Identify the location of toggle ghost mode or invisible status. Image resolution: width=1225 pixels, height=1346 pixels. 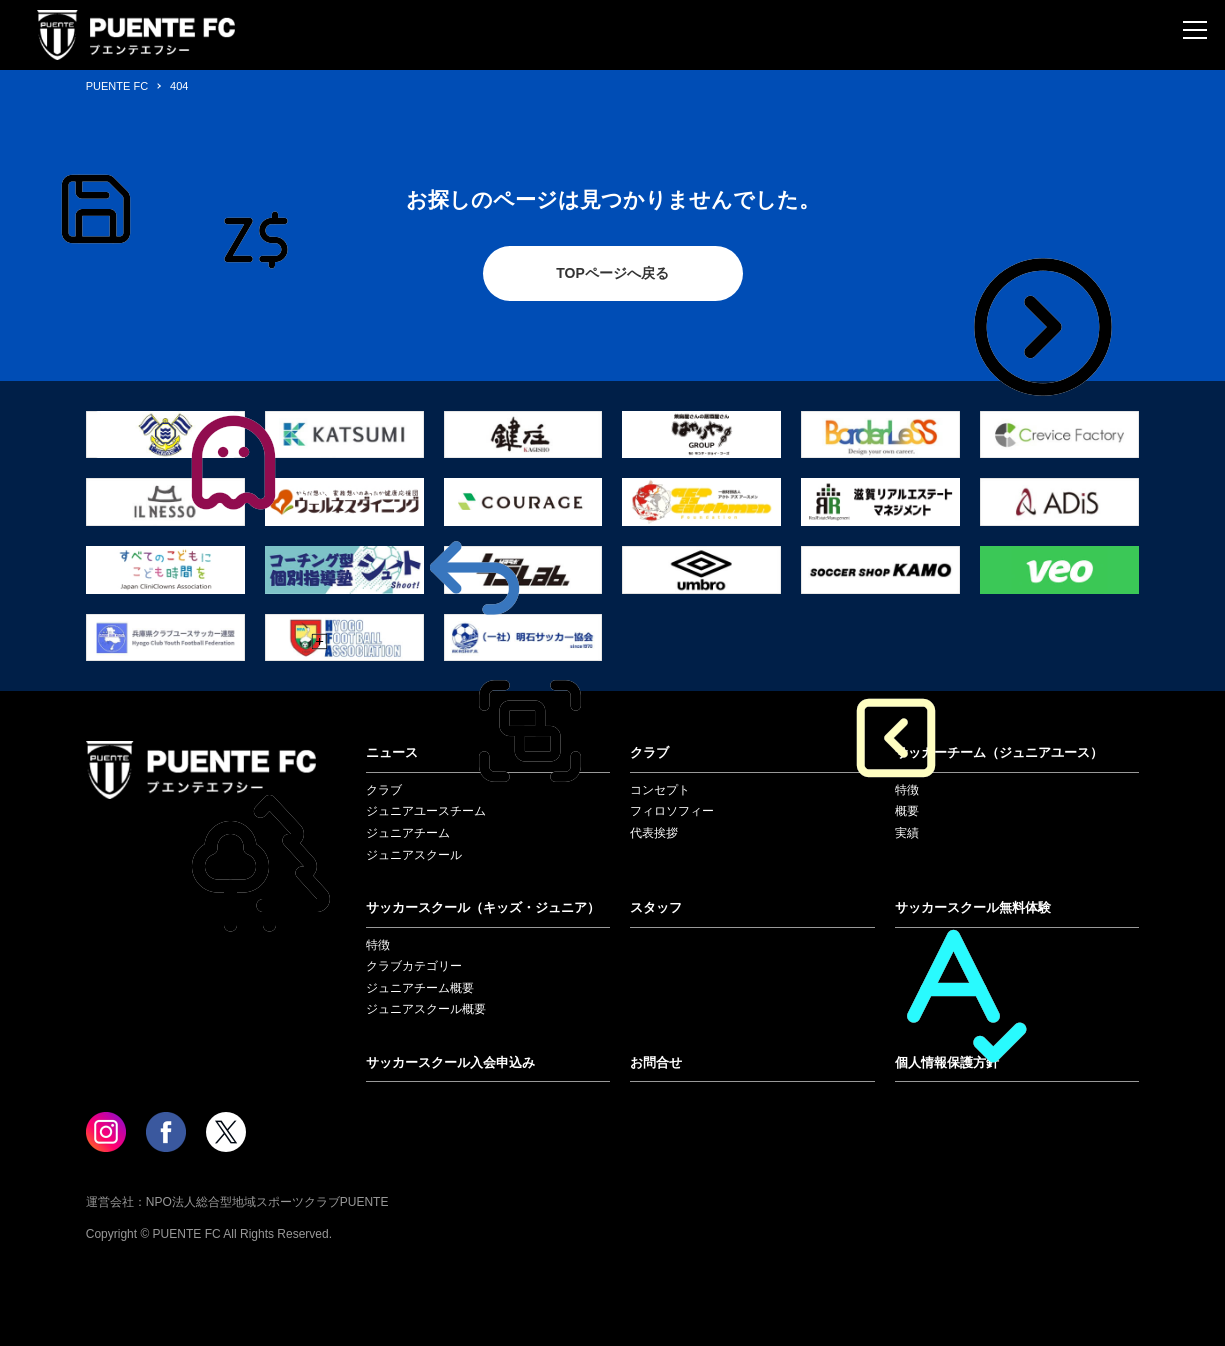
(233, 462).